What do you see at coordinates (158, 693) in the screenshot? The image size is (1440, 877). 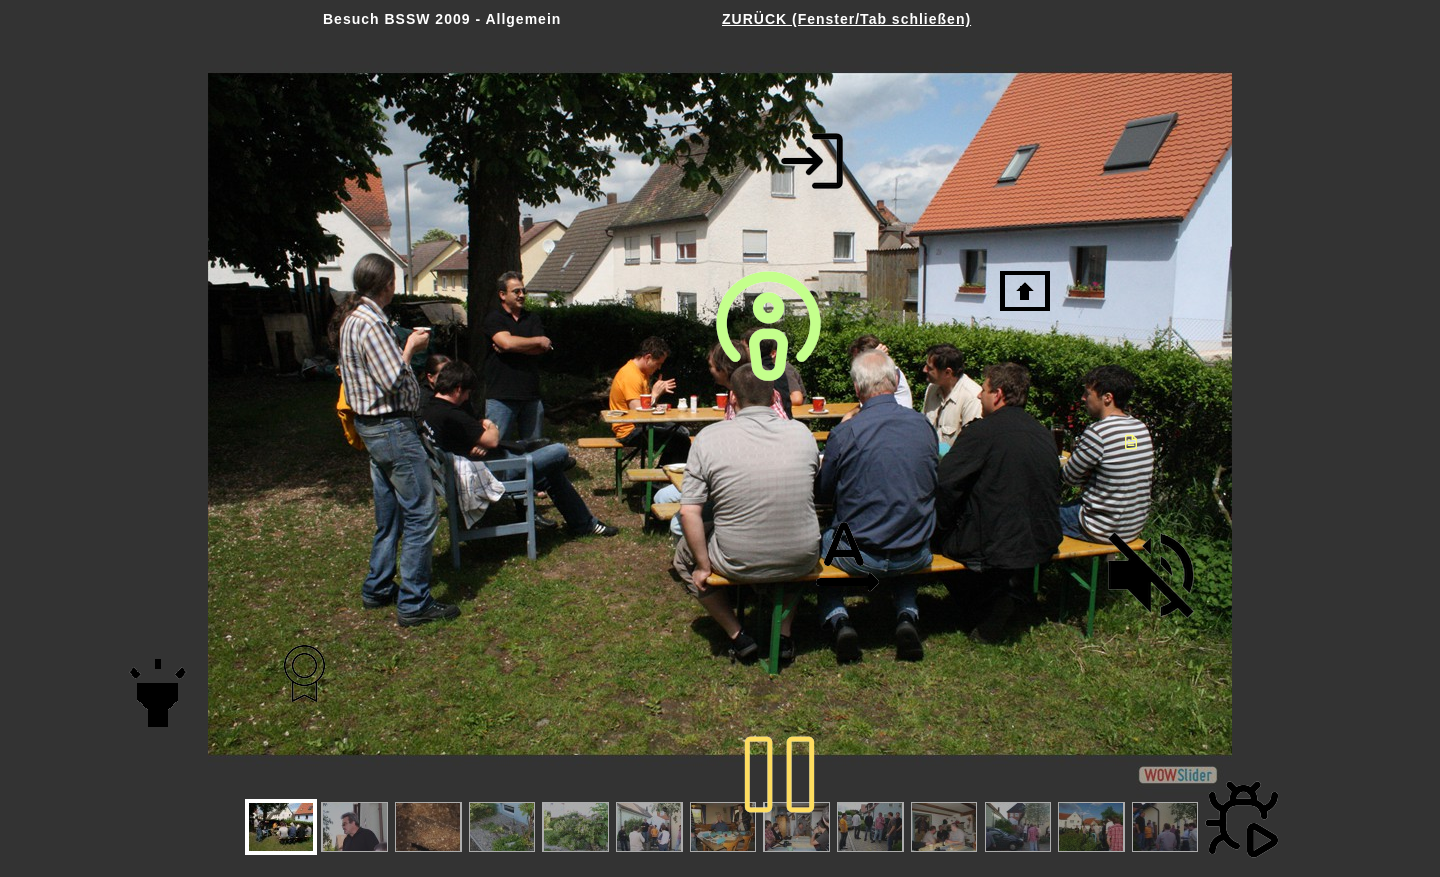 I see `highlight selected text` at bounding box center [158, 693].